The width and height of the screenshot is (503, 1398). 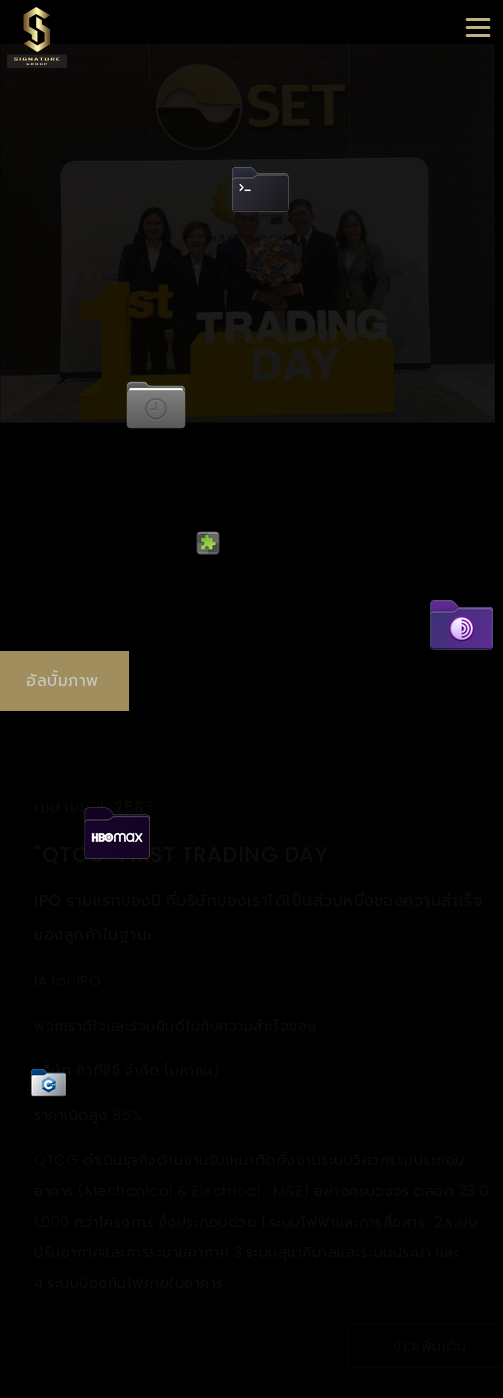 What do you see at coordinates (461, 626) in the screenshot?
I see `folder containing tor browser files` at bounding box center [461, 626].